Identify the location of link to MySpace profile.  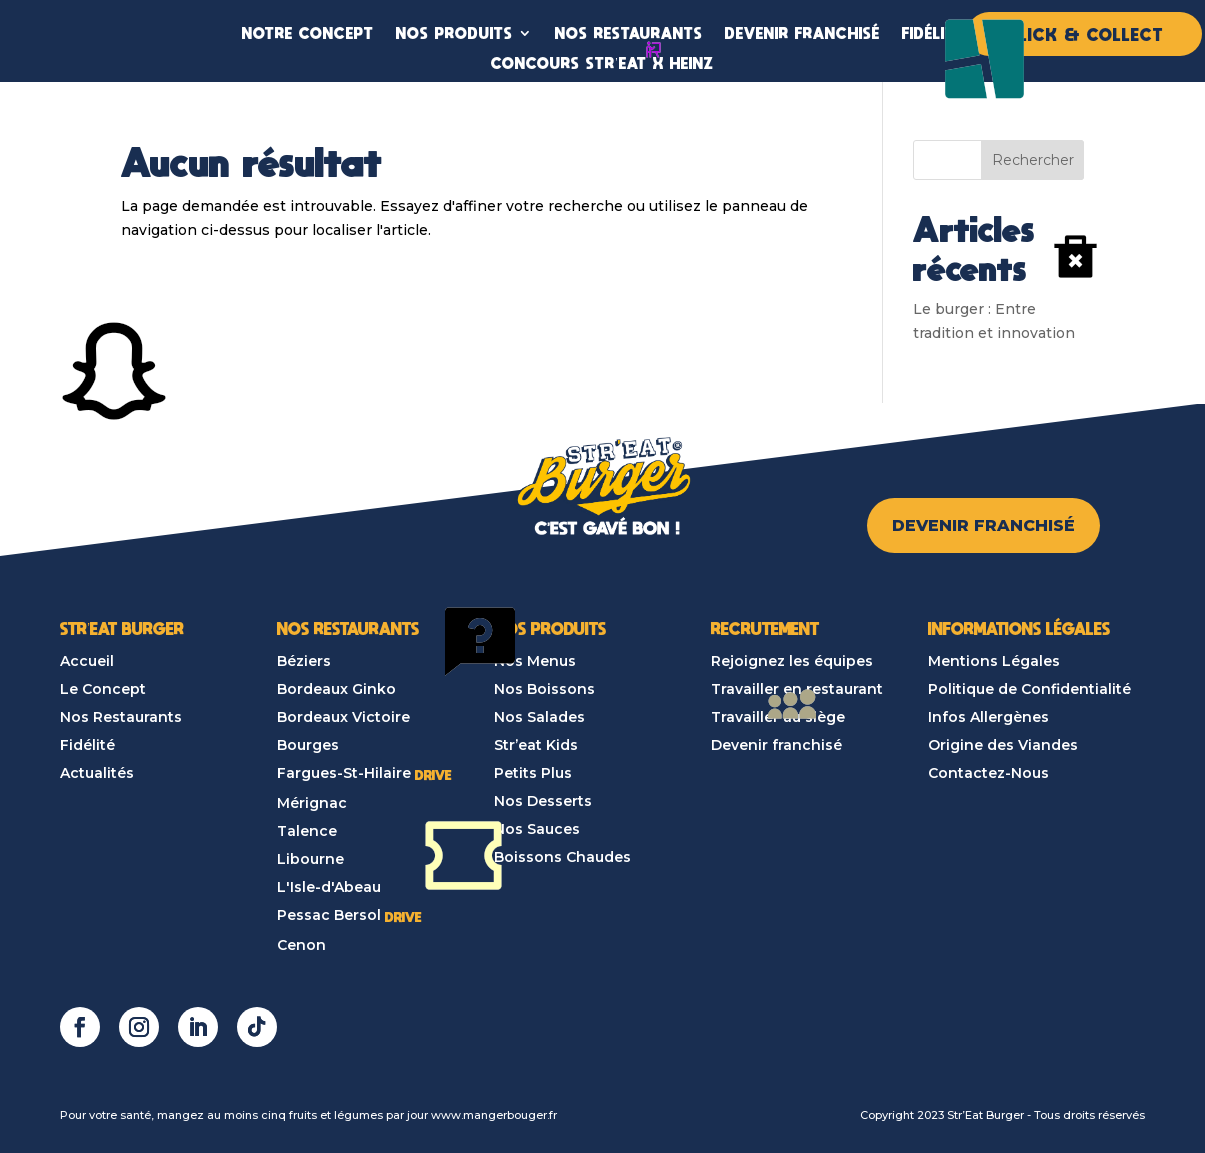
(792, 704).